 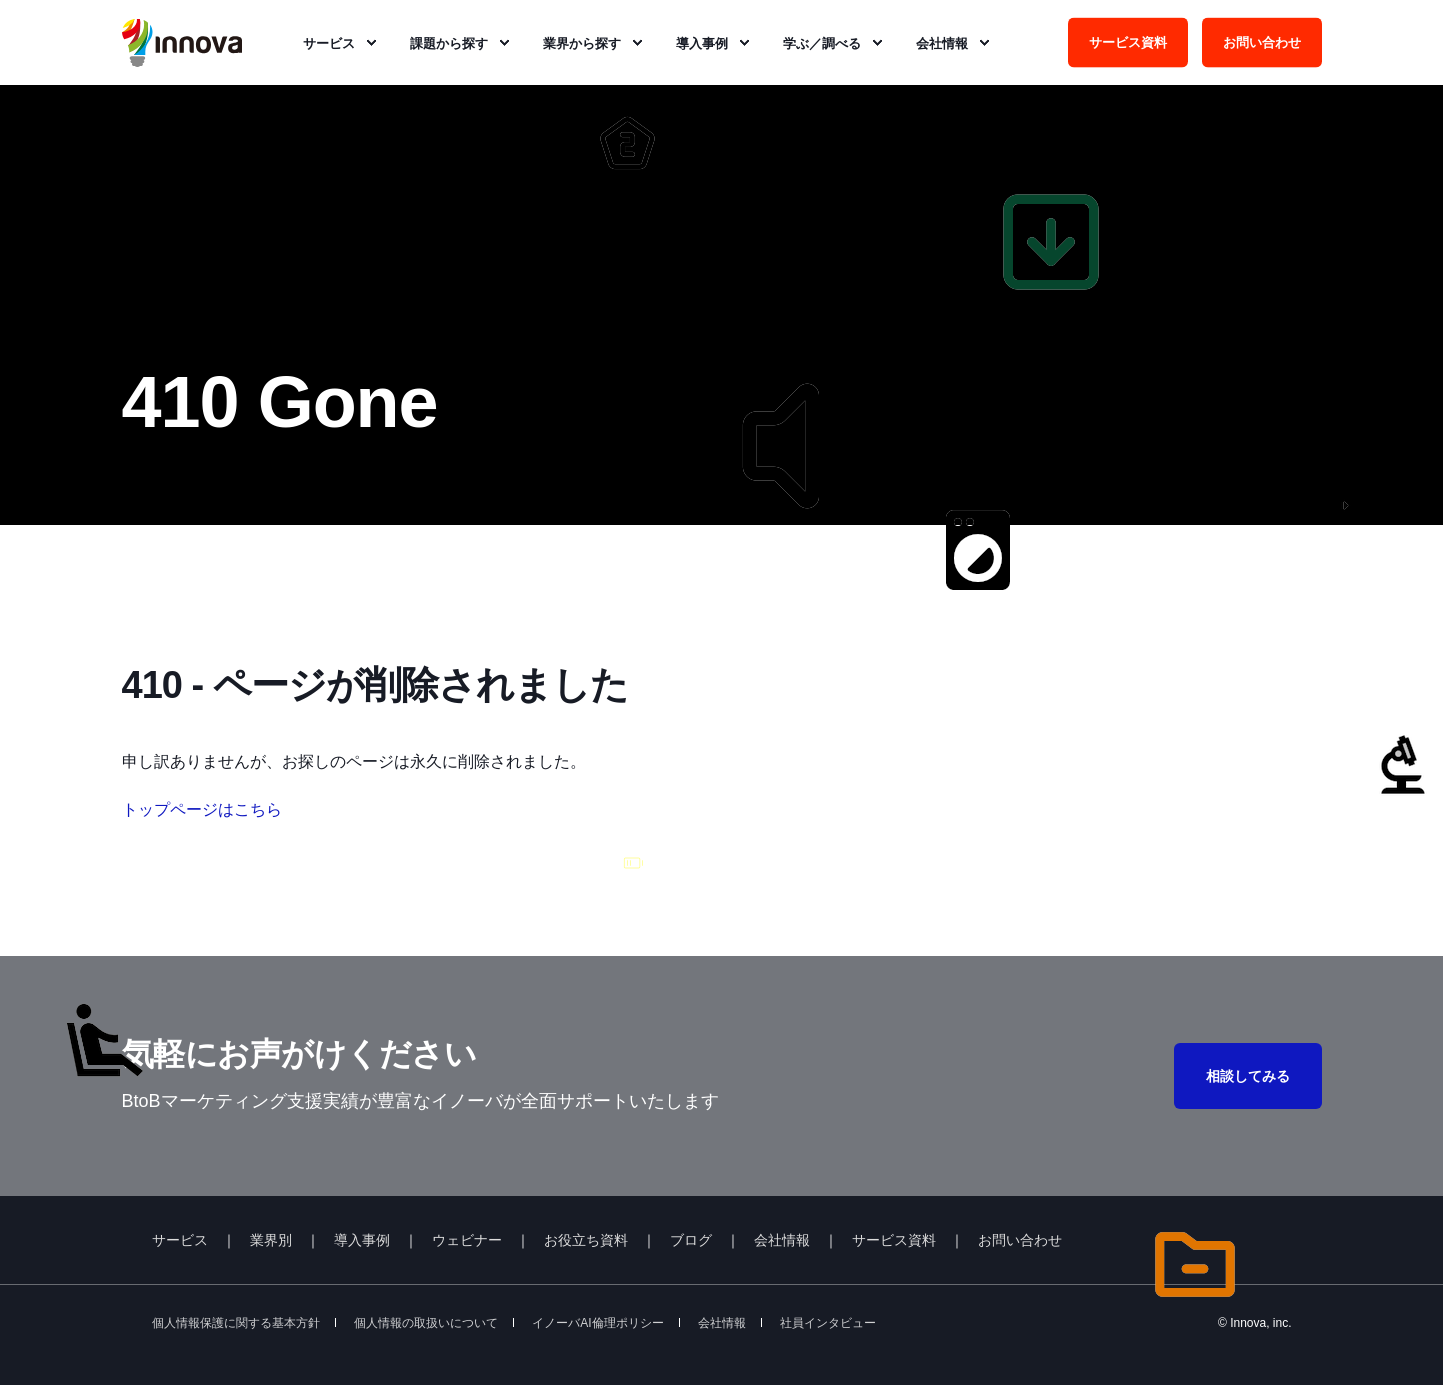 What do you see at coordinates (627, 144) in the screenshot?
I see `indicates step 2 in a multi-step process` at bounding box center [627, 144].